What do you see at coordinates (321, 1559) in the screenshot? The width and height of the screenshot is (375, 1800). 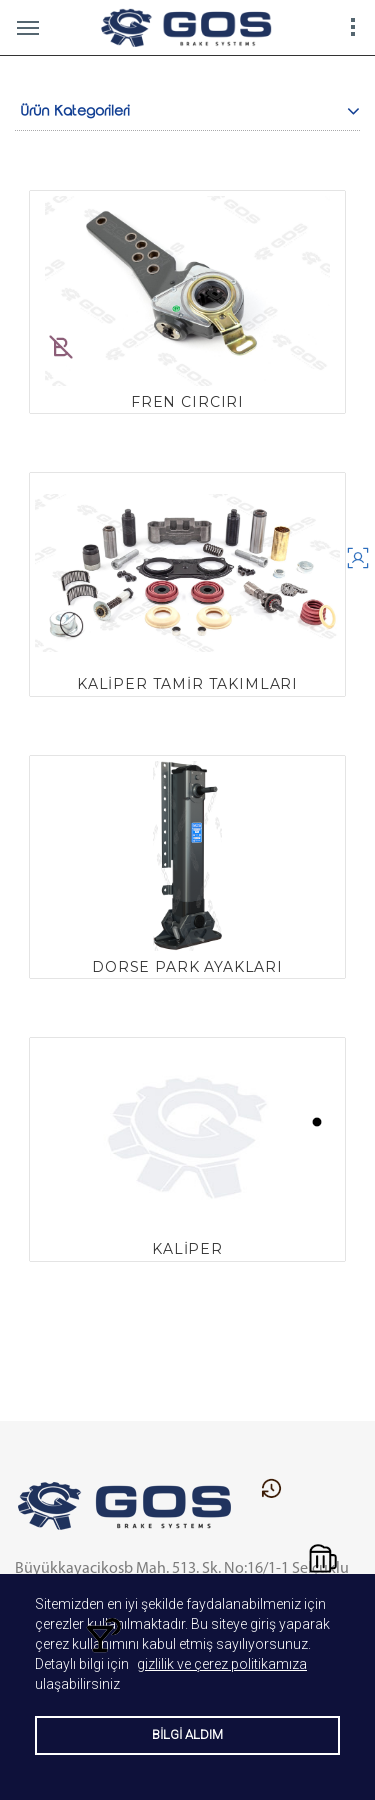 I see `browse nearby bars or breweries` at bounding box center [321, 1559].